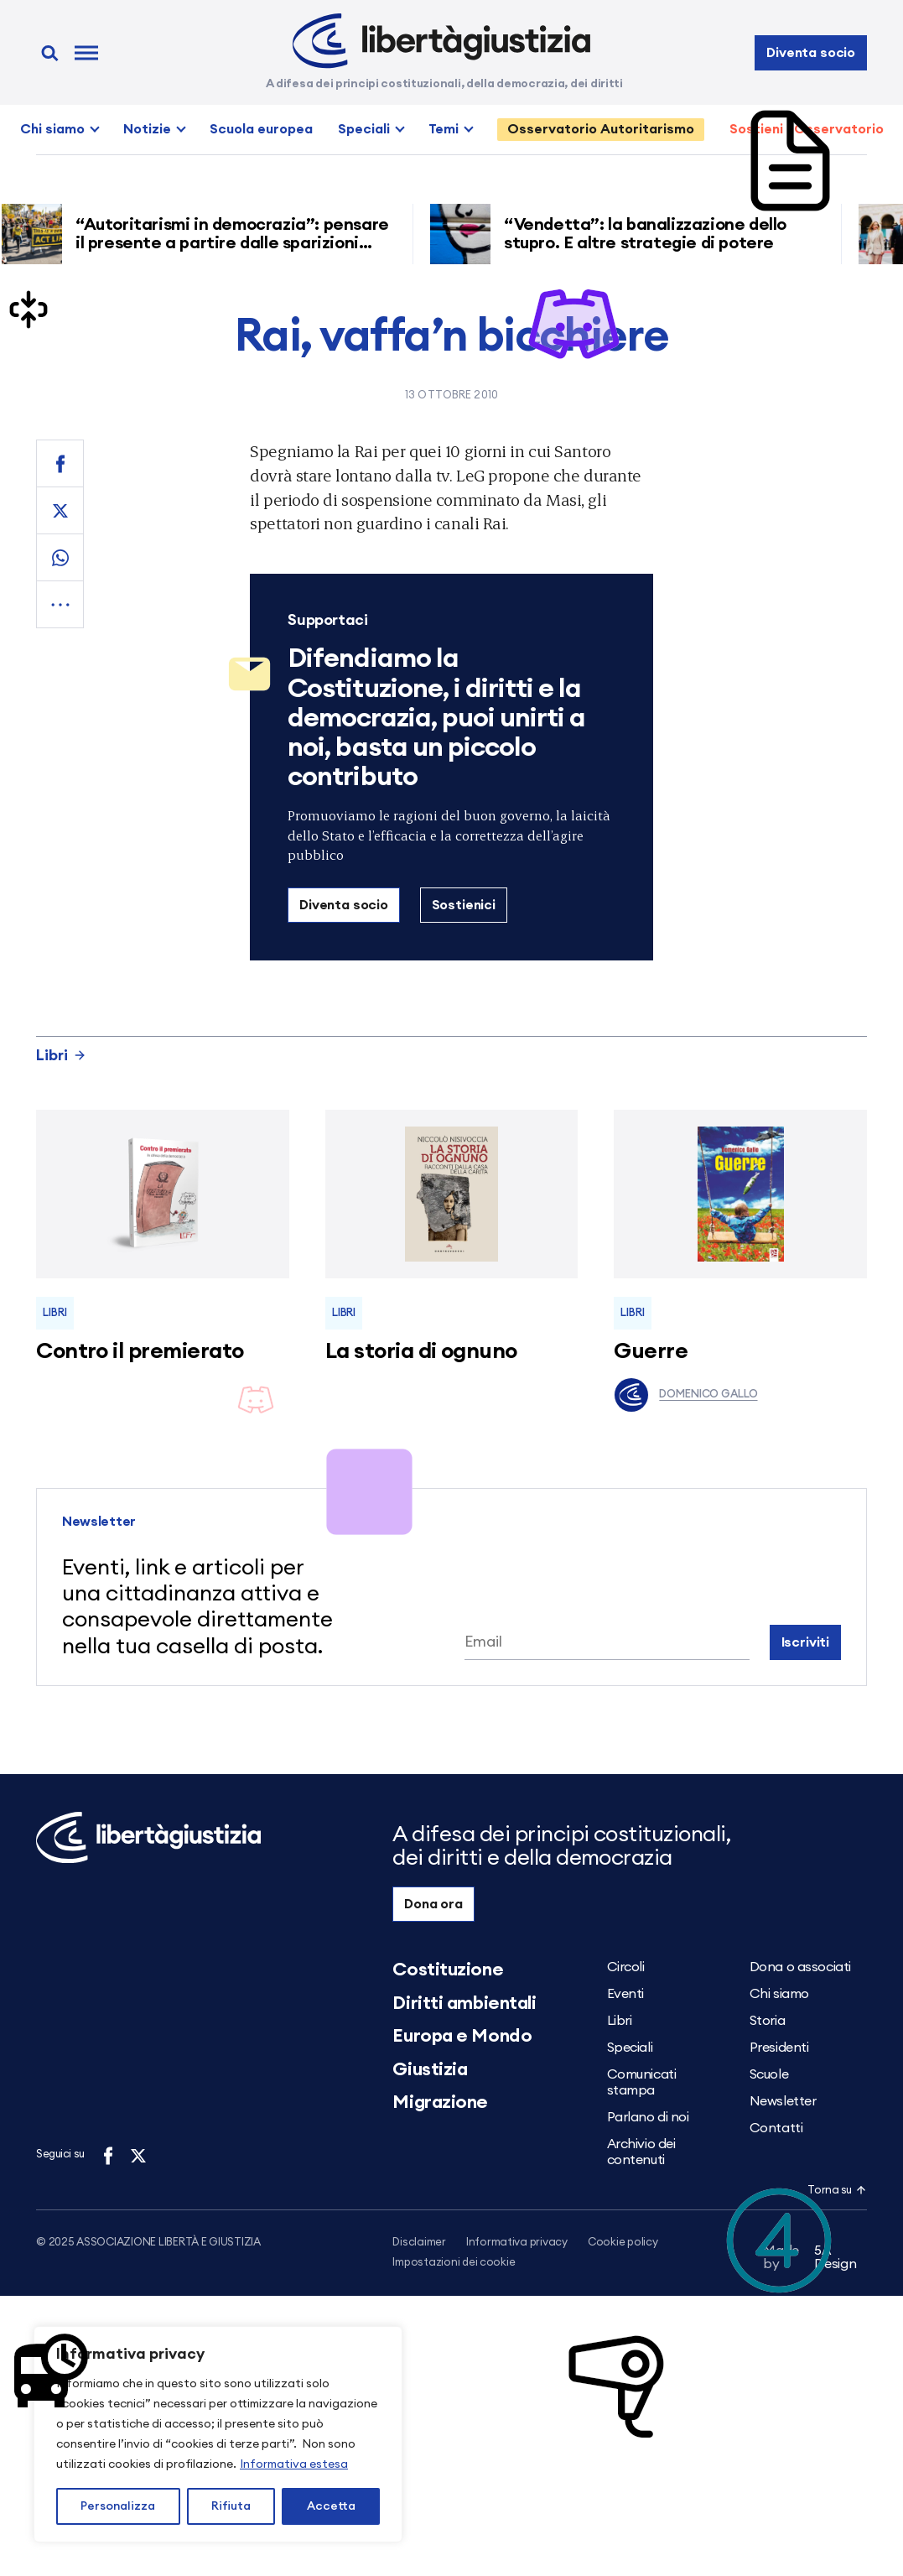 Image resolution: width=903 pixels, height=2576 pixels. What do you see at coordinates (790, 160) in the screenshot?
I see `view document details` at bounding box center [790, 160].